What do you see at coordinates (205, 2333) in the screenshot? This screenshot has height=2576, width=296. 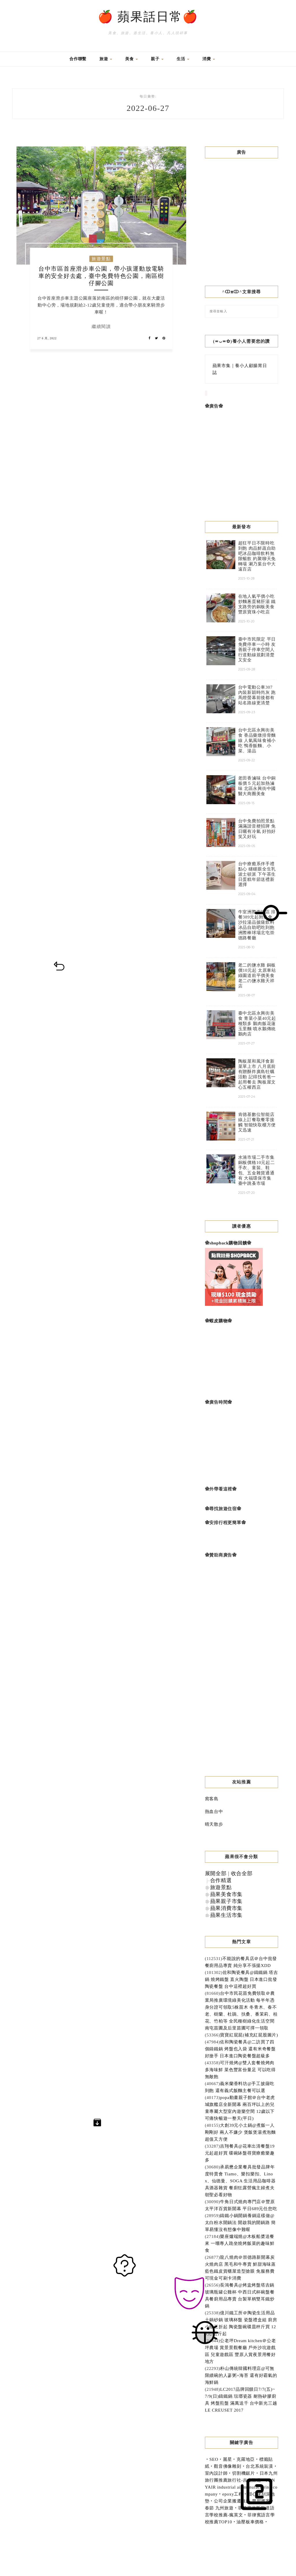 I see `report a bug or issue` at bounding box center [205, 2333].